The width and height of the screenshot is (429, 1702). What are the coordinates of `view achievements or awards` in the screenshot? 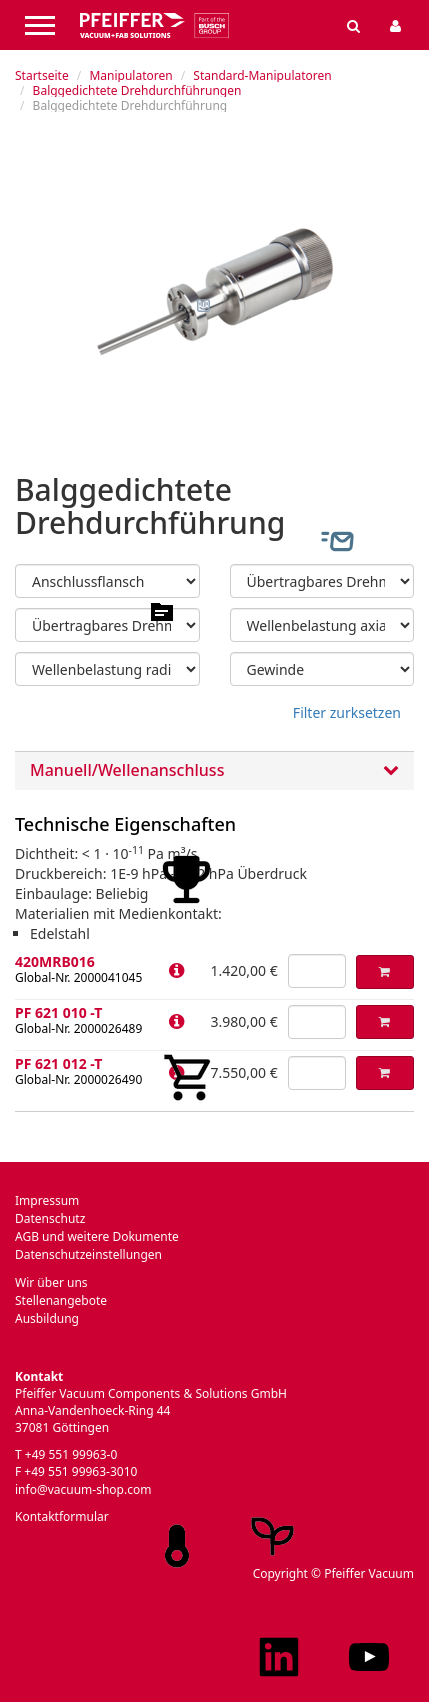 It's located at (186, 879).